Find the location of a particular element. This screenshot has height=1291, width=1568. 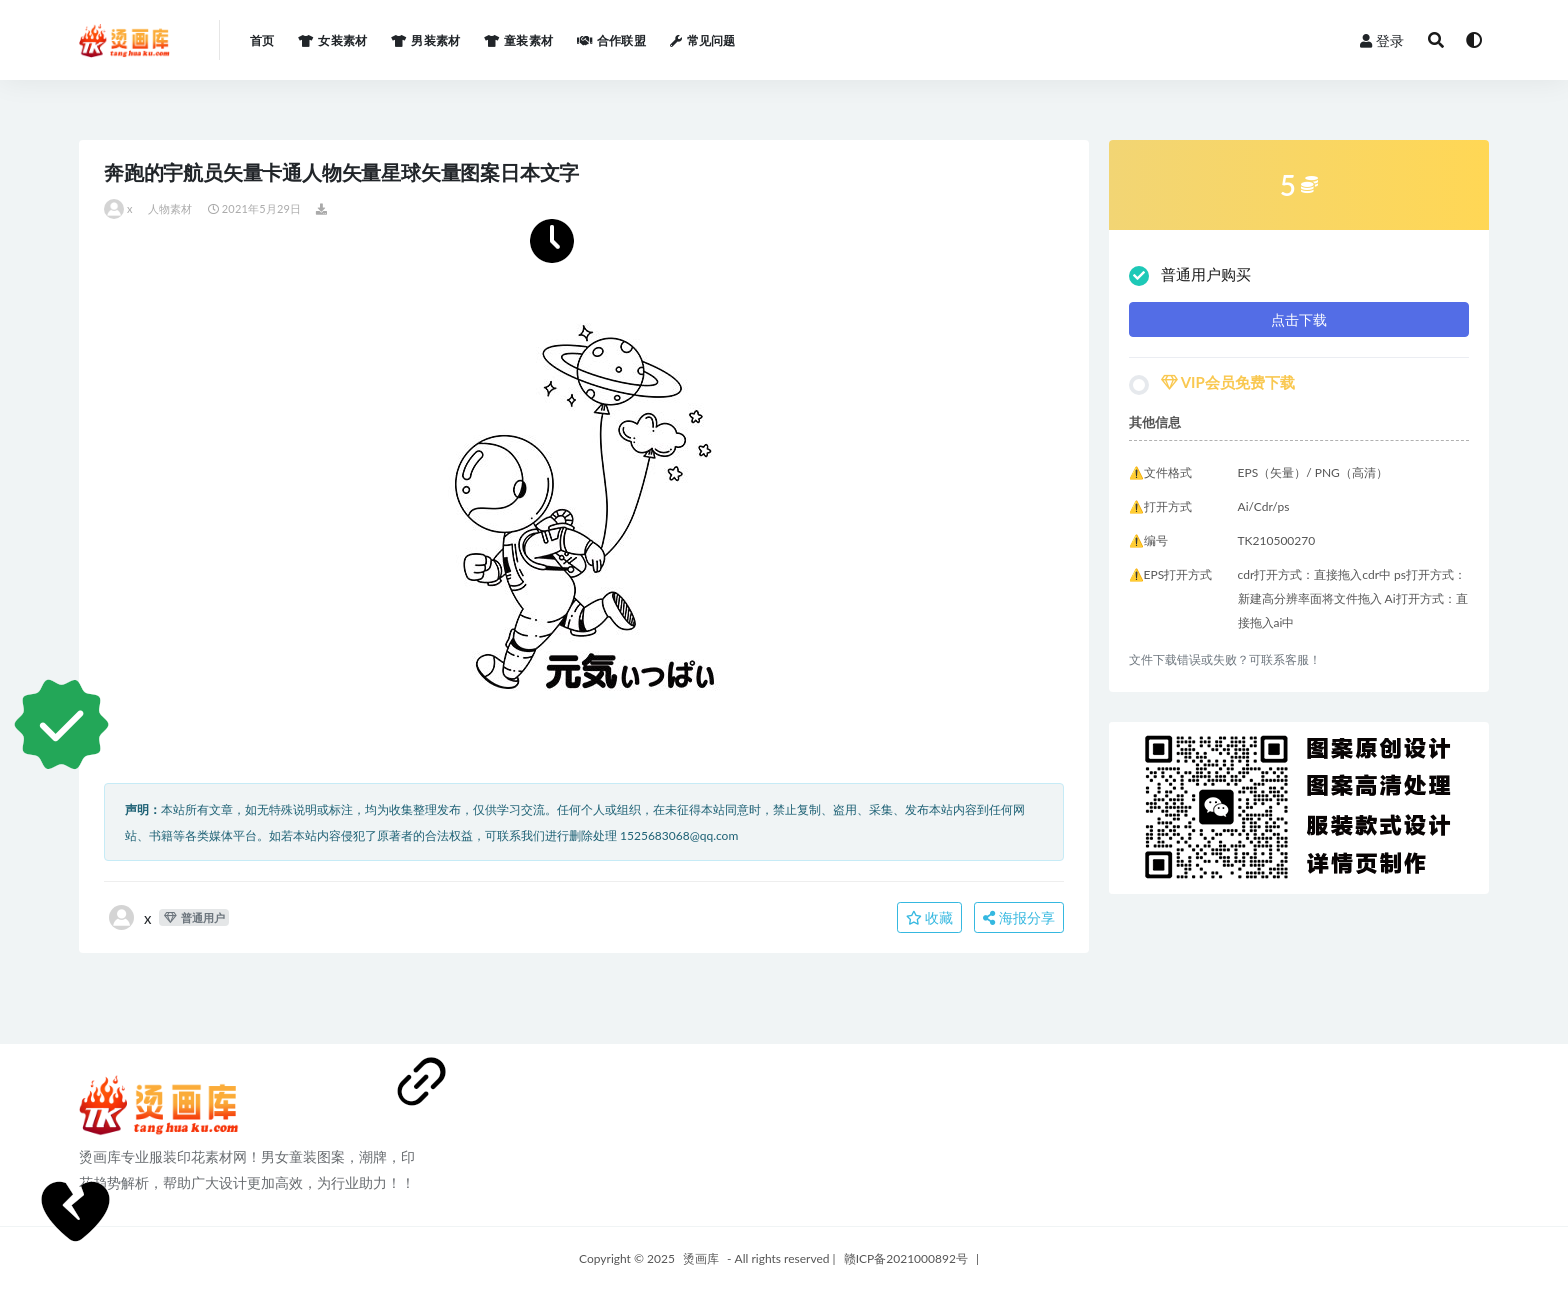

indicates a verified discord server is located at coordinates (61, 724).